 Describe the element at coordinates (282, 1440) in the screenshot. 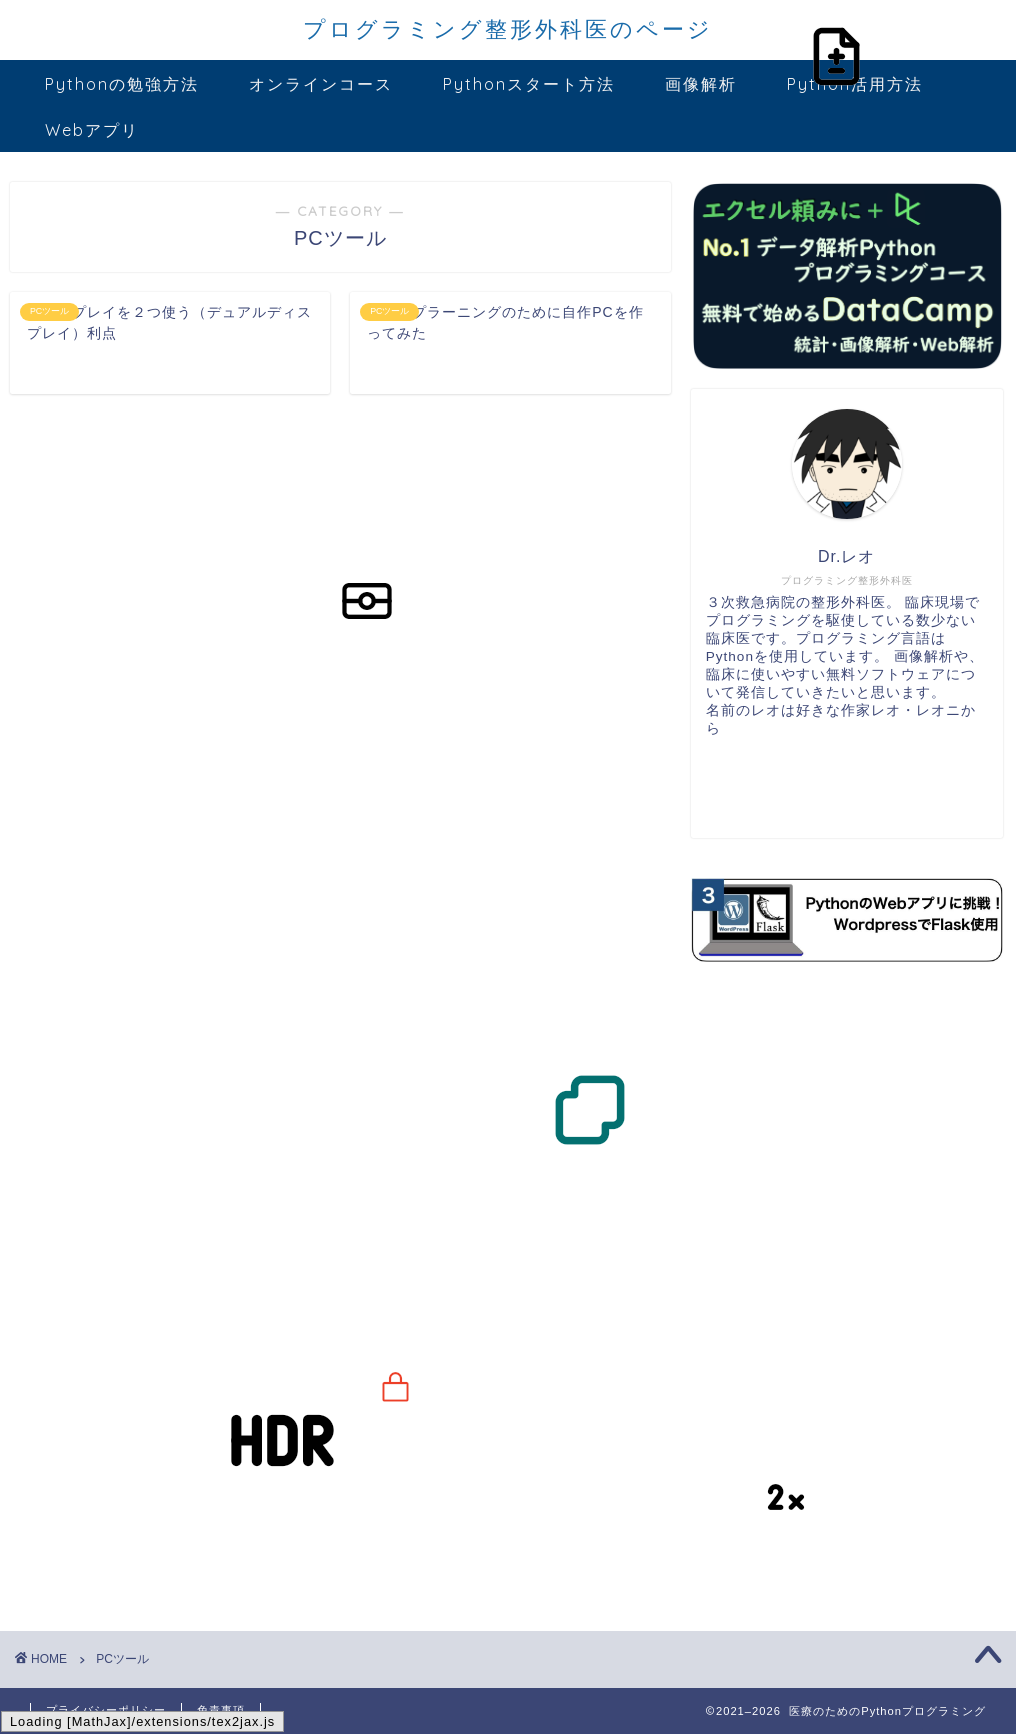

I see `toggle HDR mode for photos or video` at that location.